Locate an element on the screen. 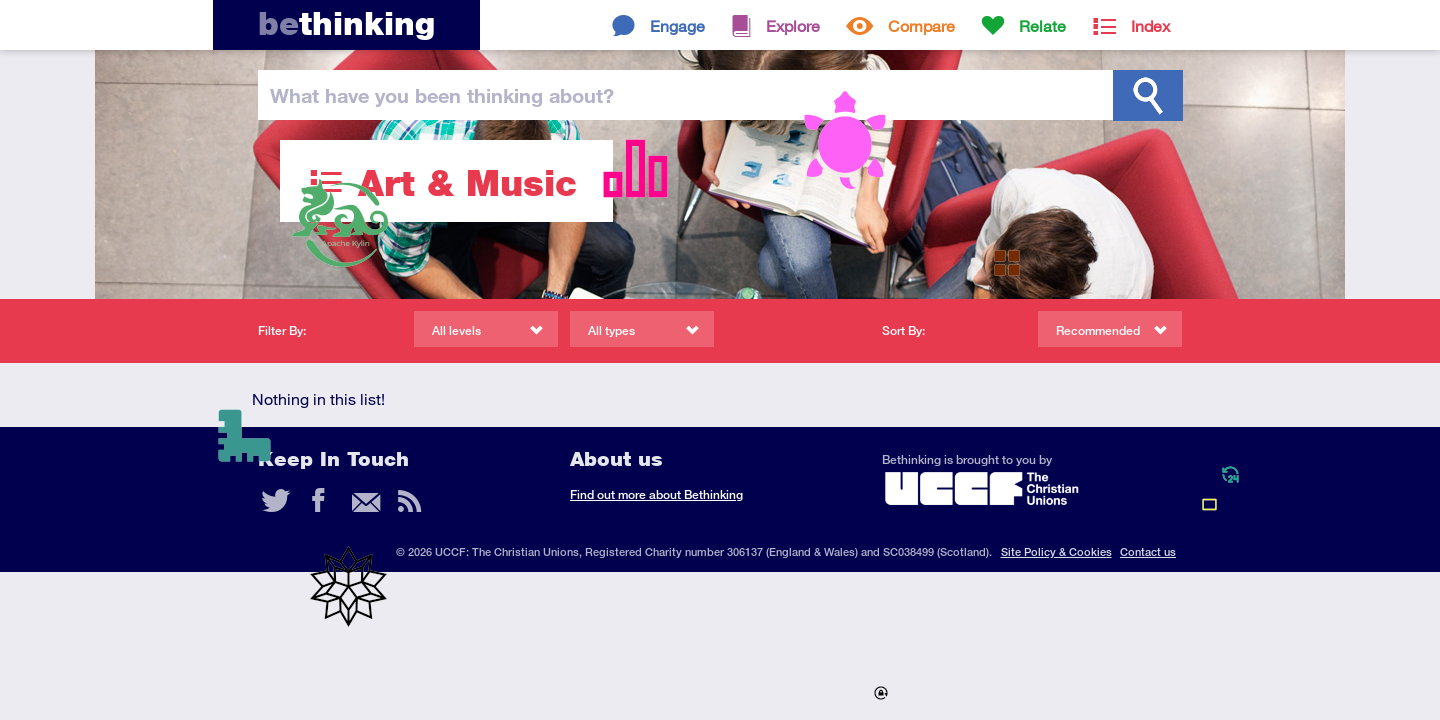  indicates 24/7 availability or round-the-clock service is located at coordinates (1230, 474).